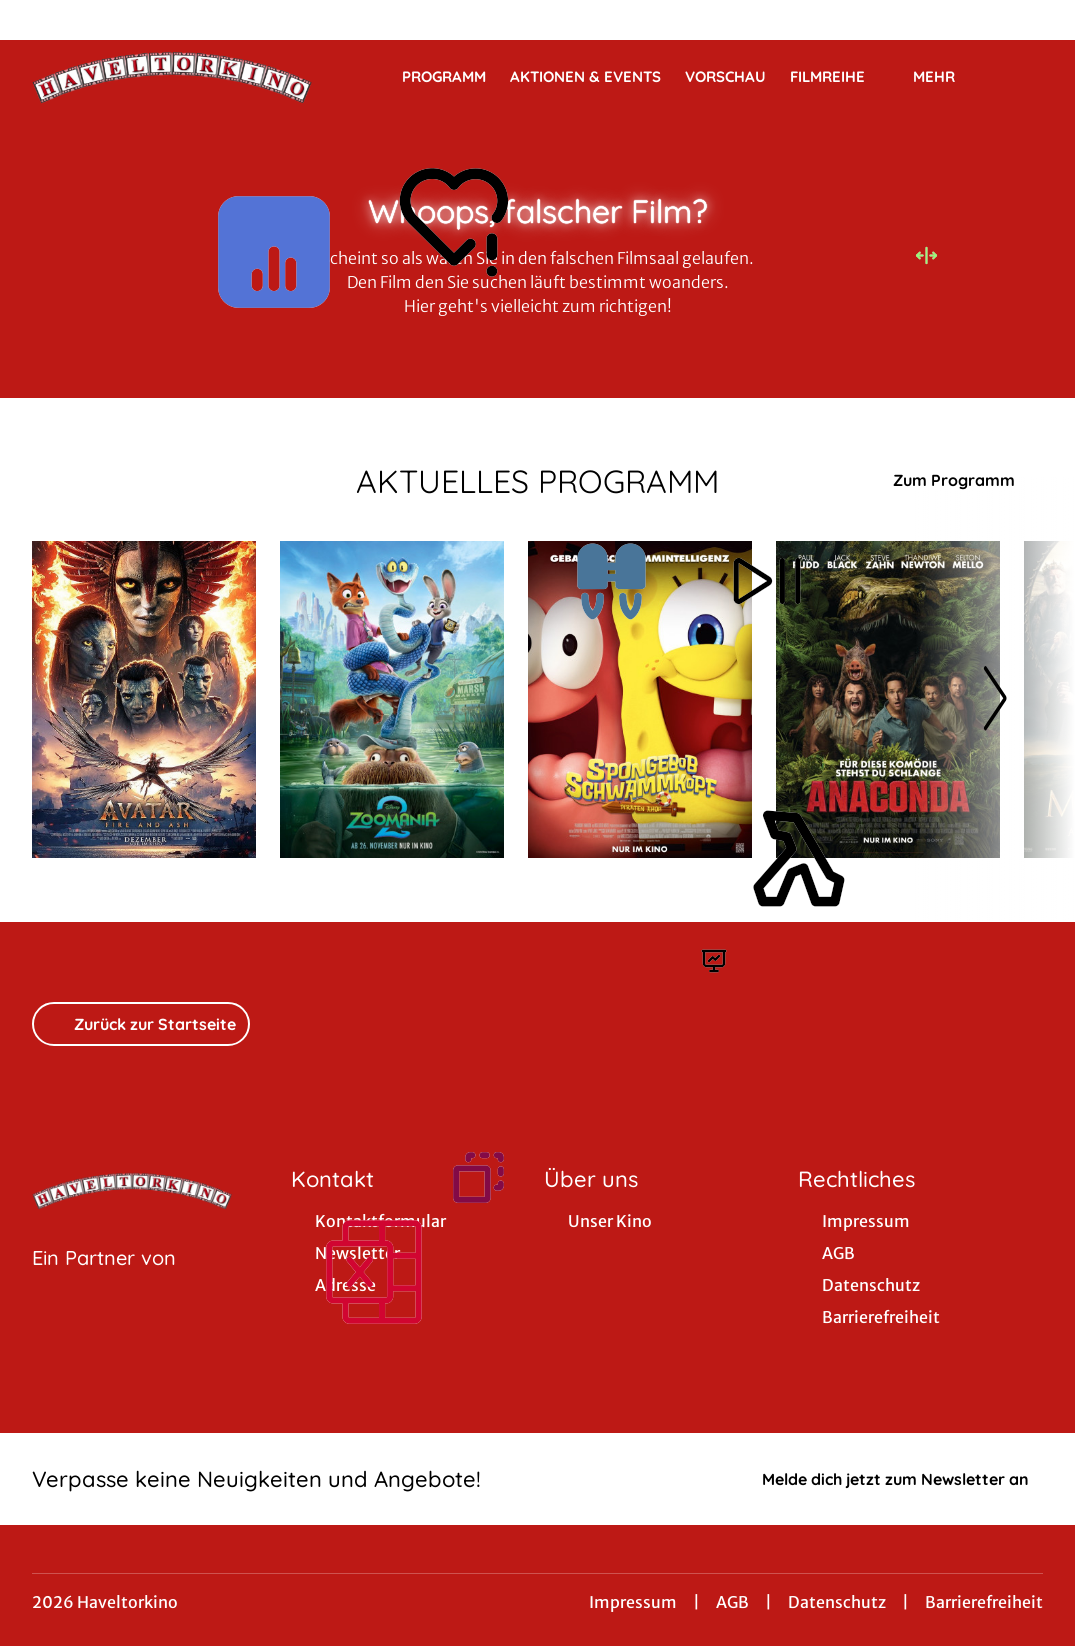 Image resolution: width=1075 pixels, height=1646 pixels. I want to click on indicates an issue with a liked or favorited item, so click(454, 217).